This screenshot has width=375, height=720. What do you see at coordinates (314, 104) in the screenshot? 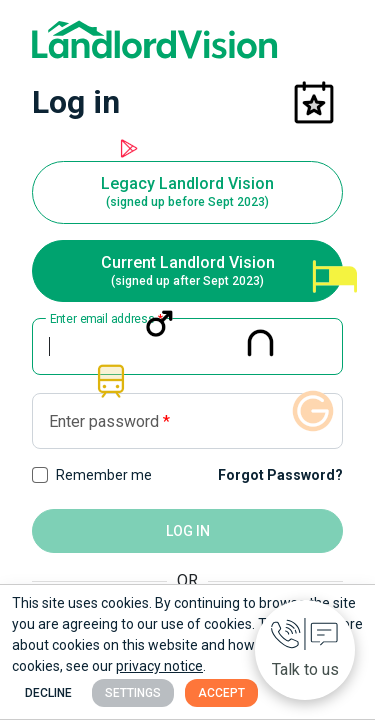
I see `view favorite or starred events` at bounding box center [314, 104].